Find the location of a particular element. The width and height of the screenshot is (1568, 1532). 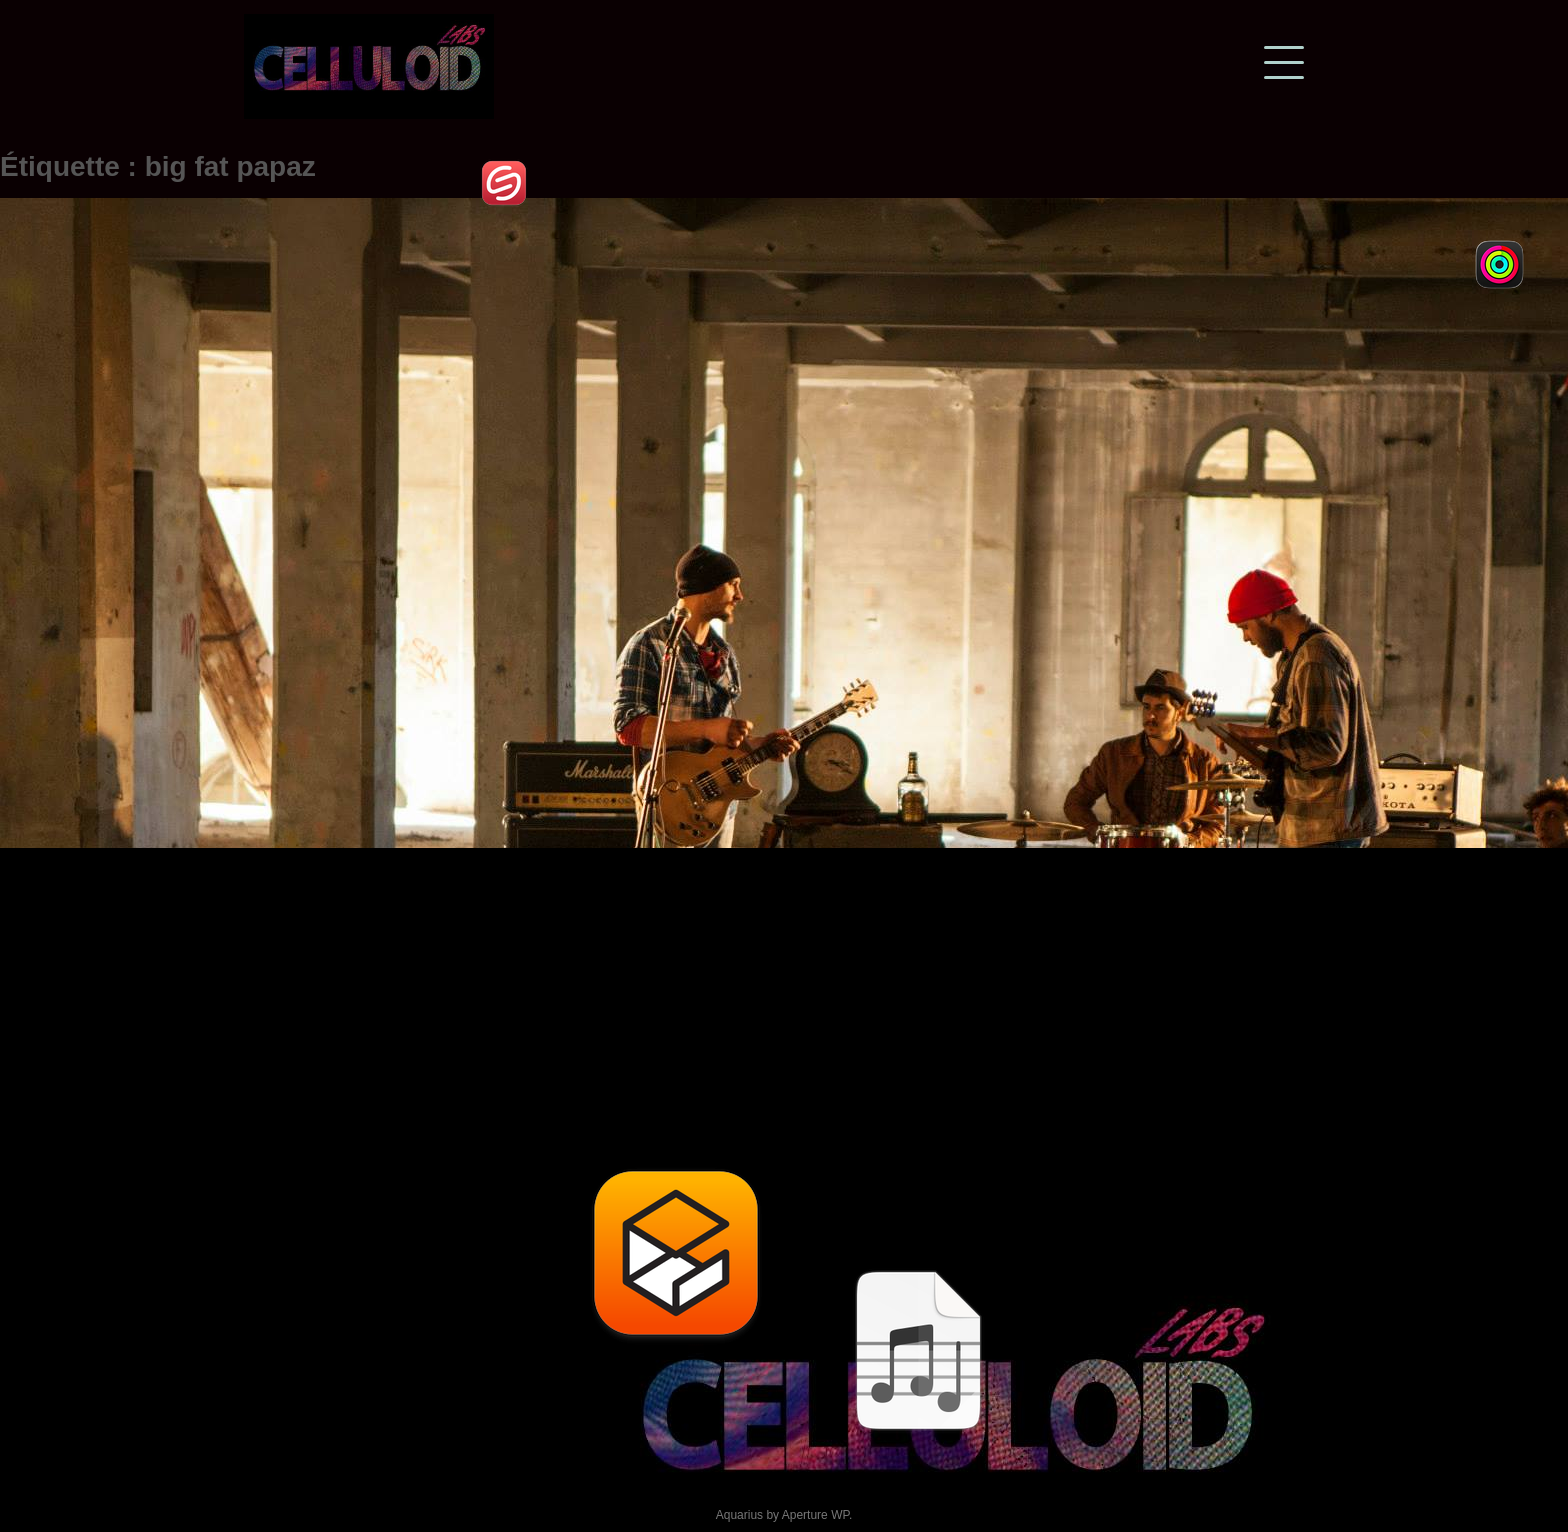

open the Fitness app is located at coordinates (1499, 264).